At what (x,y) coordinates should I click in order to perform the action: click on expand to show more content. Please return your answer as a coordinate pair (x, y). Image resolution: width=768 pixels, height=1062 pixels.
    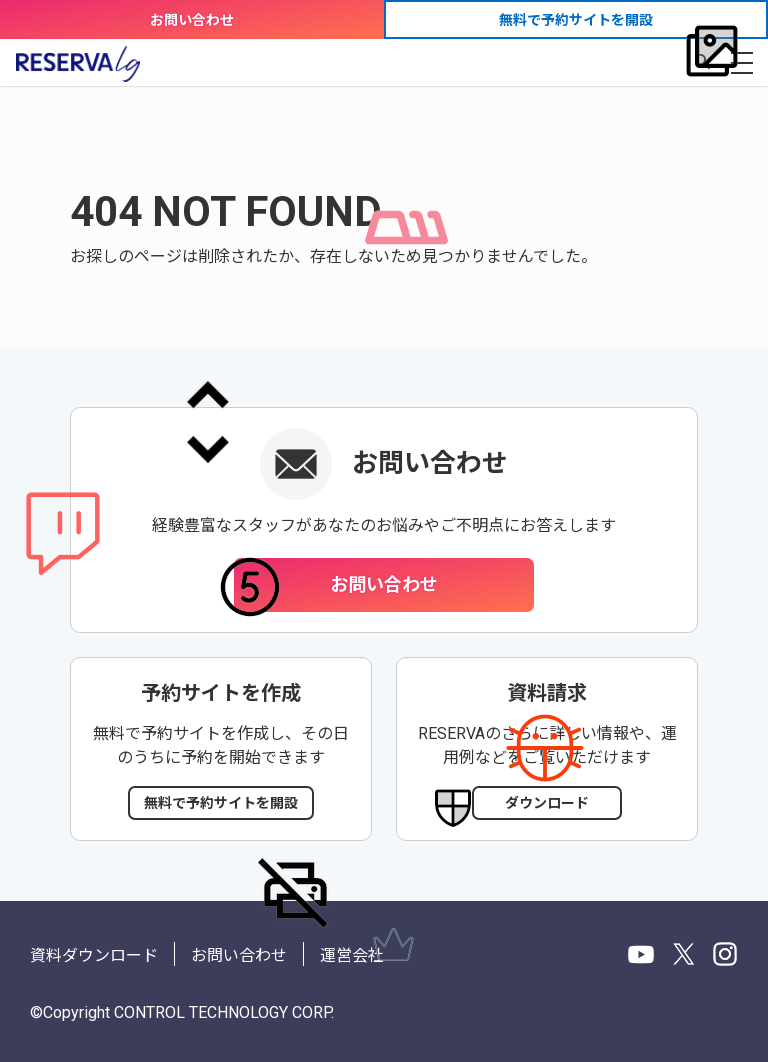
    Looking at the image, I should click on (208, 422).